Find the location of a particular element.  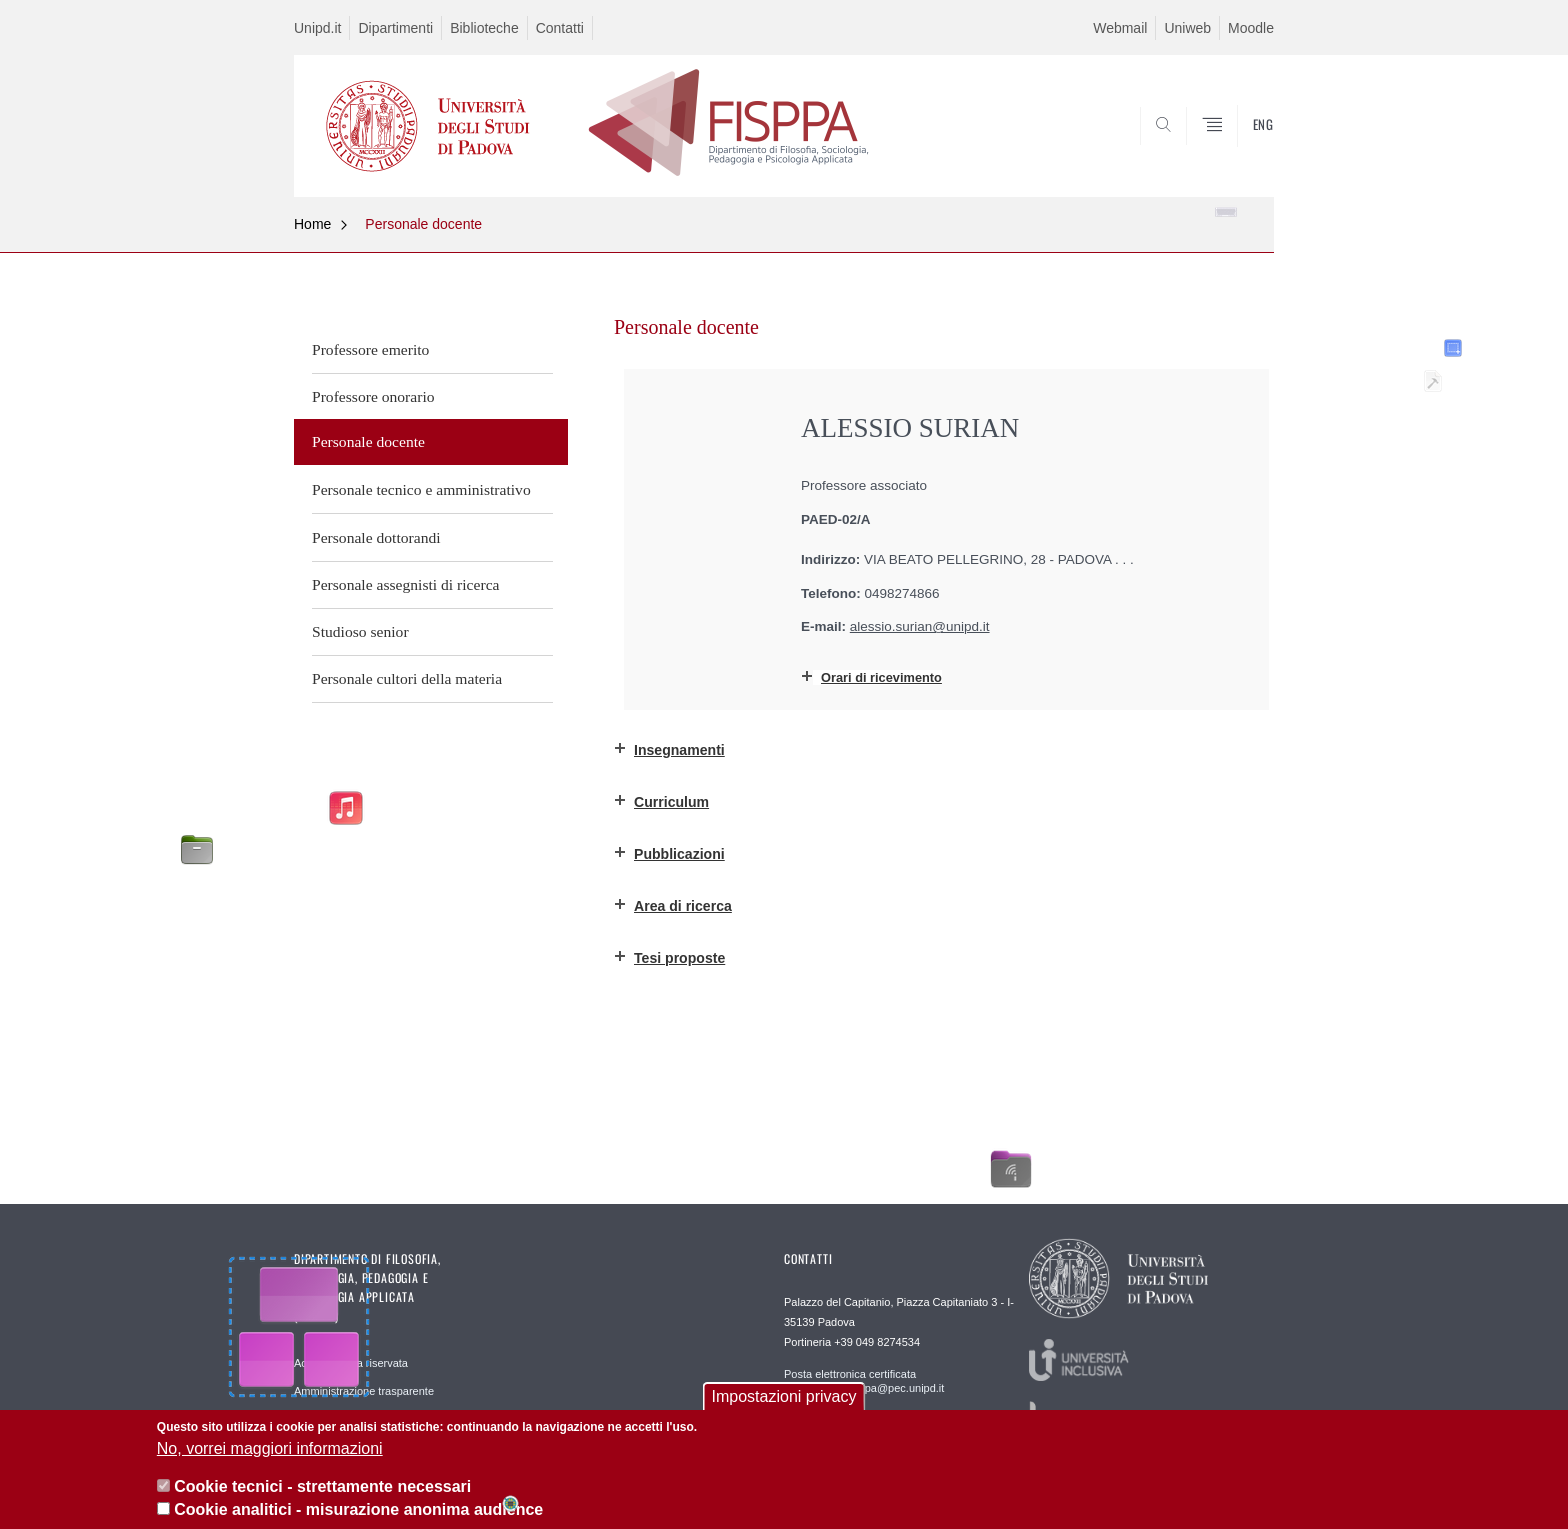

open the file manager is located at coordinates (197, 849).